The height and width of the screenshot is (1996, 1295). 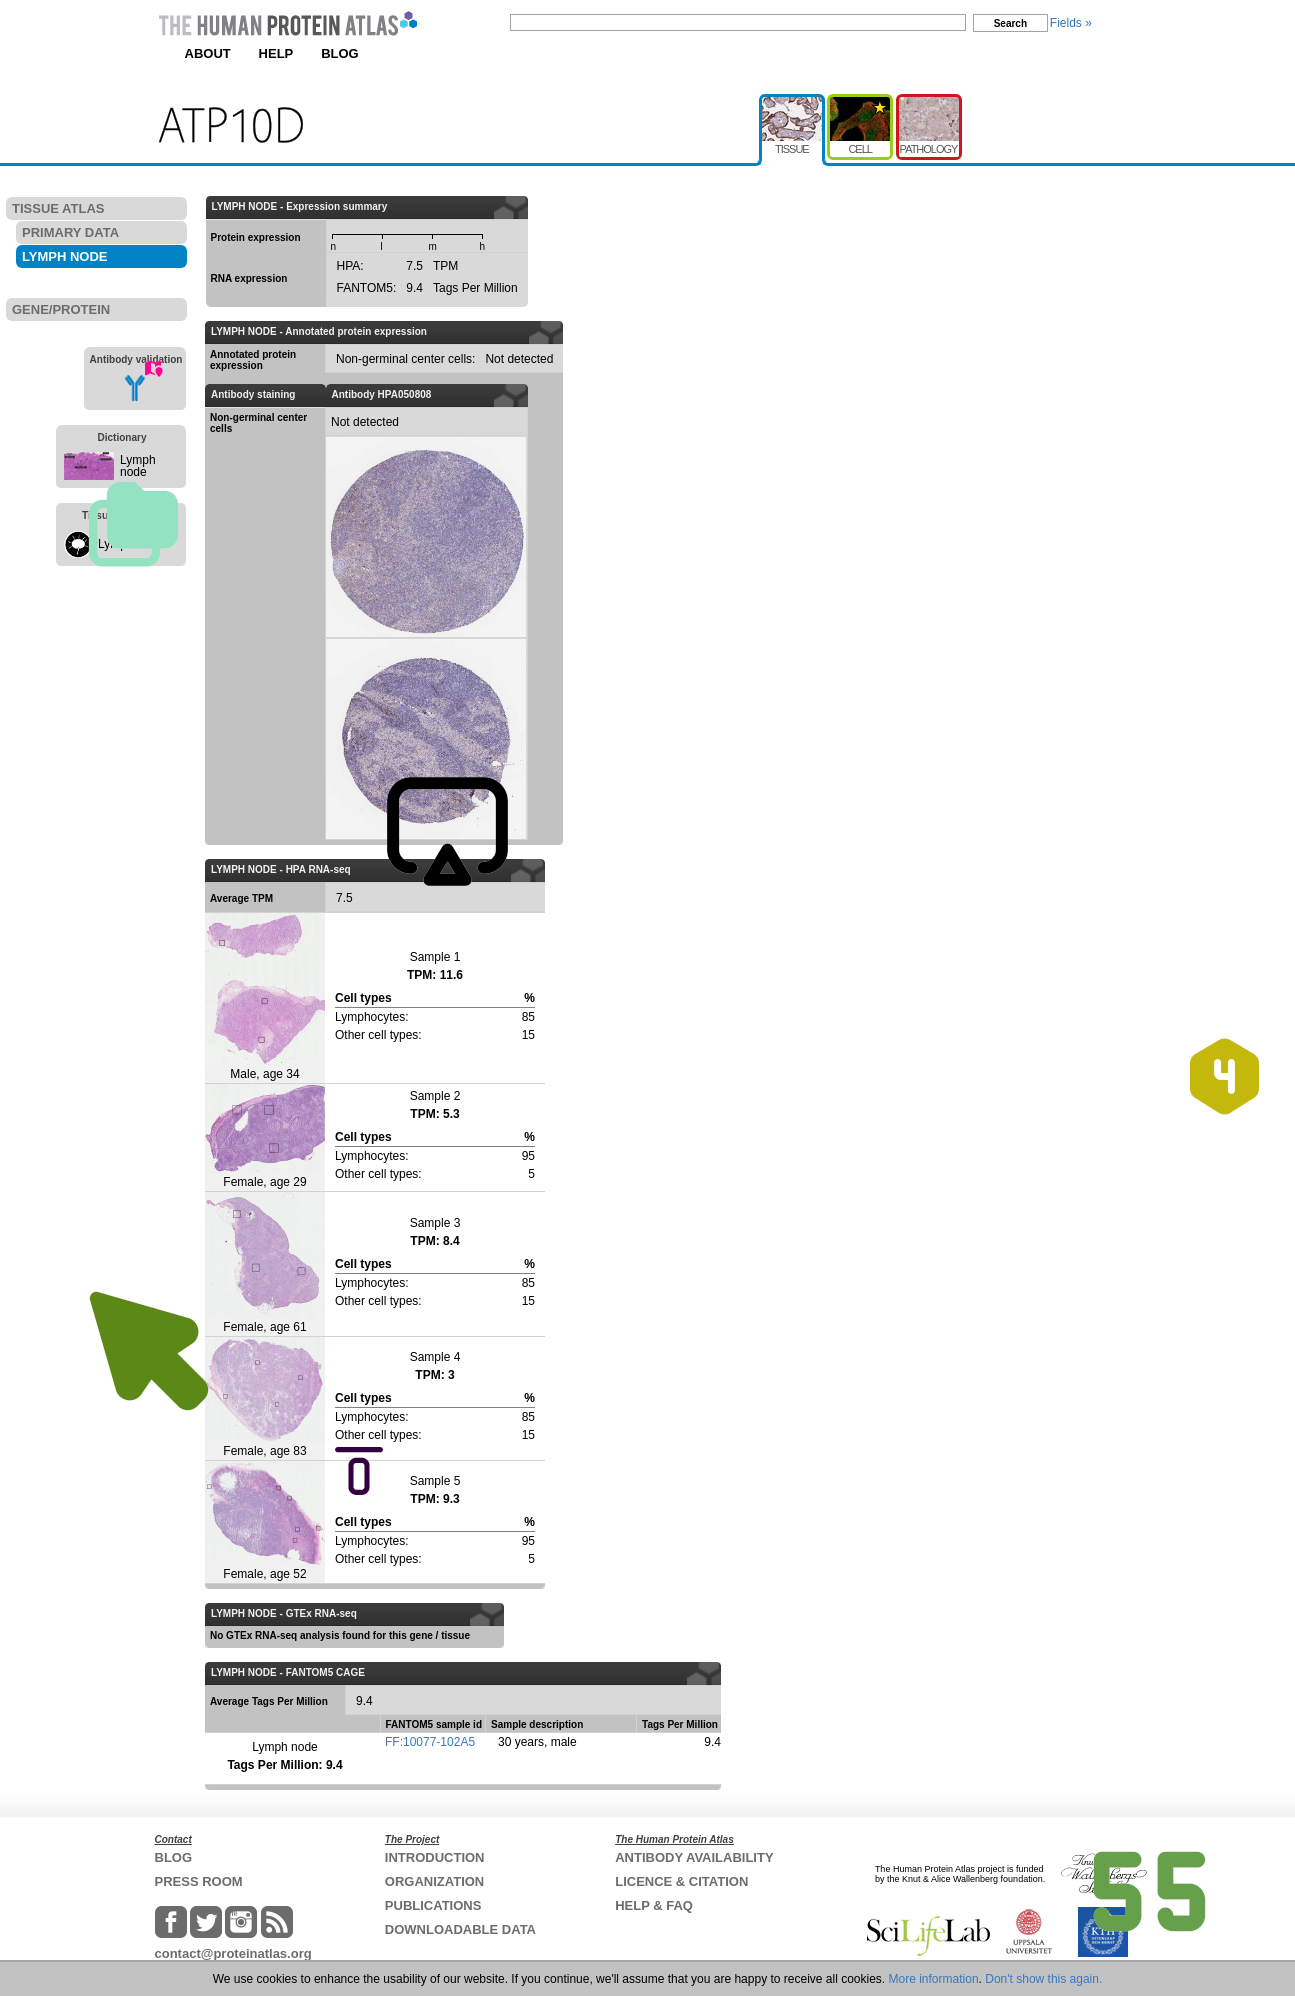 I want to click on view map with marked location, so click(x=153, y=368).